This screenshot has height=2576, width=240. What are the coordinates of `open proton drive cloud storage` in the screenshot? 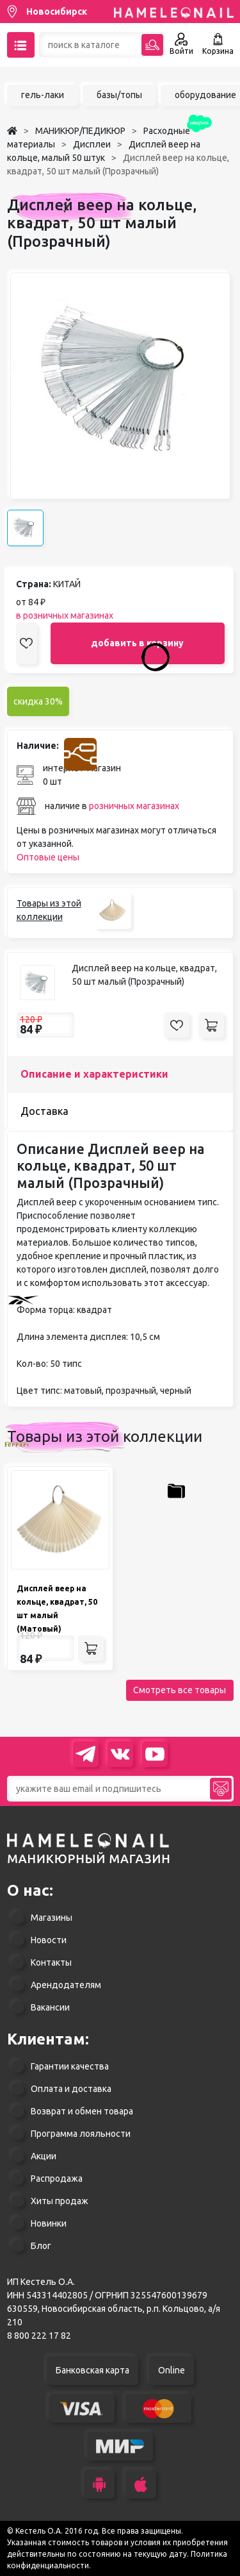 It's located at (176, 1491).